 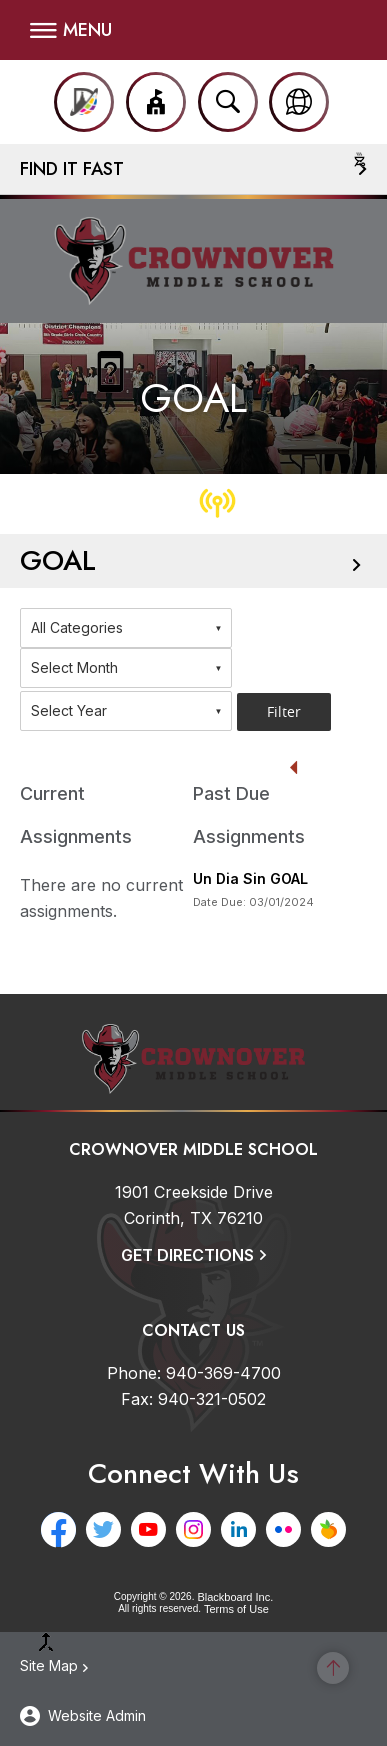 What do you see at coordinates (293, 767) in the screenshot?
I see `navigate back to the previous screen` at bounding box center [293, 767].